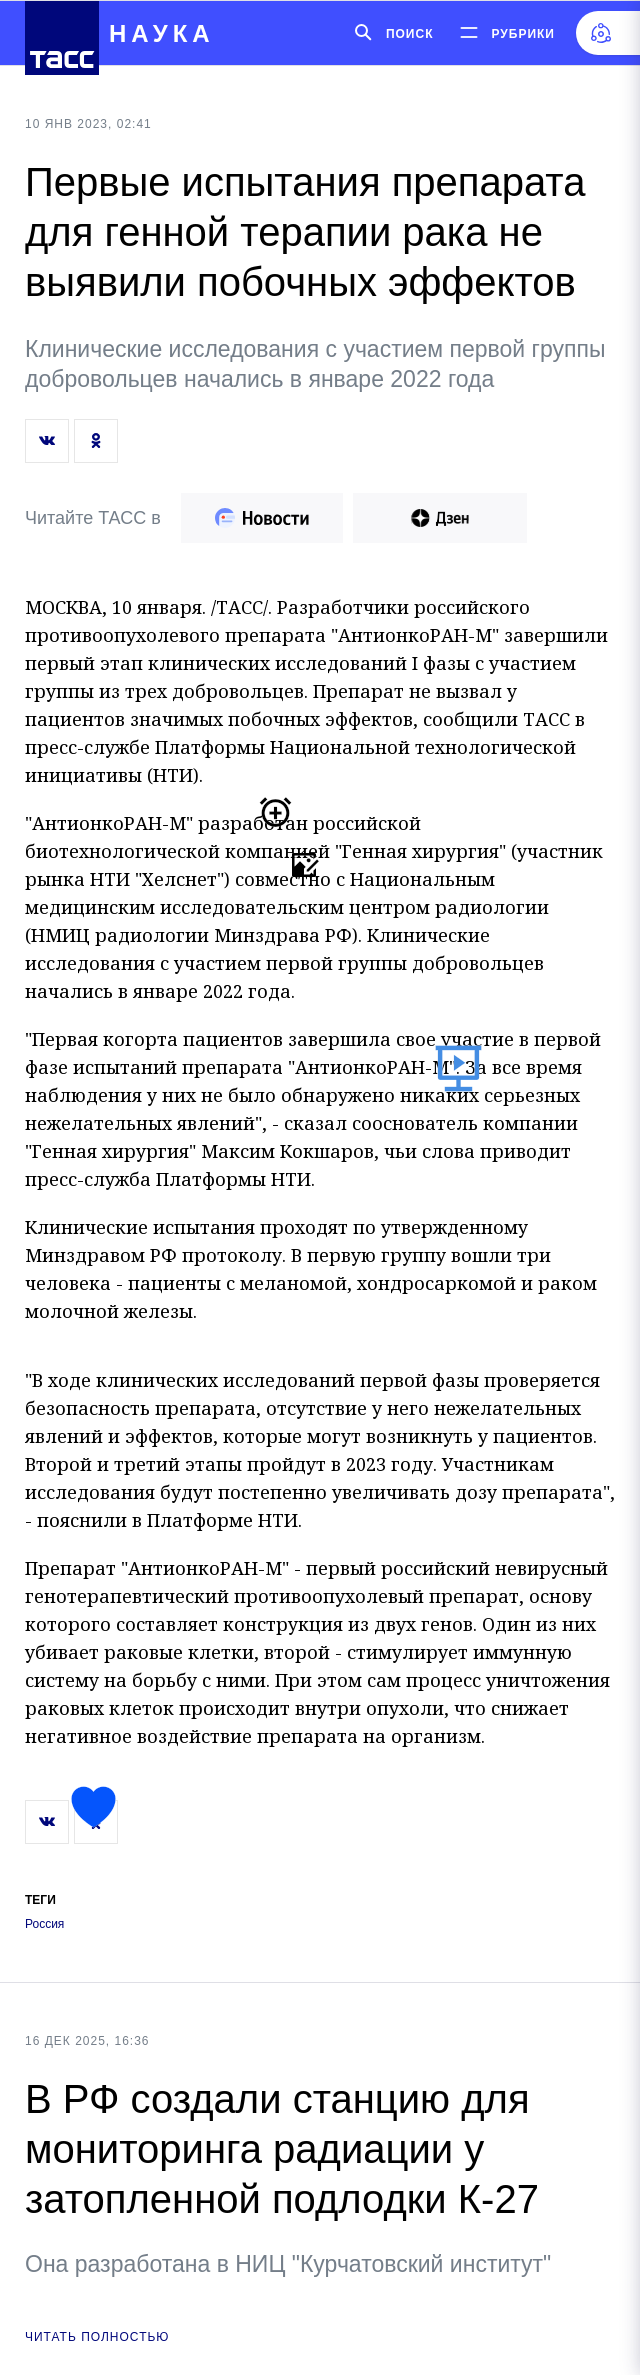  What do you see at coordinates (93, 1806) in the screenshot?
I see `add to favorites` at bounding box center [93, 1806].